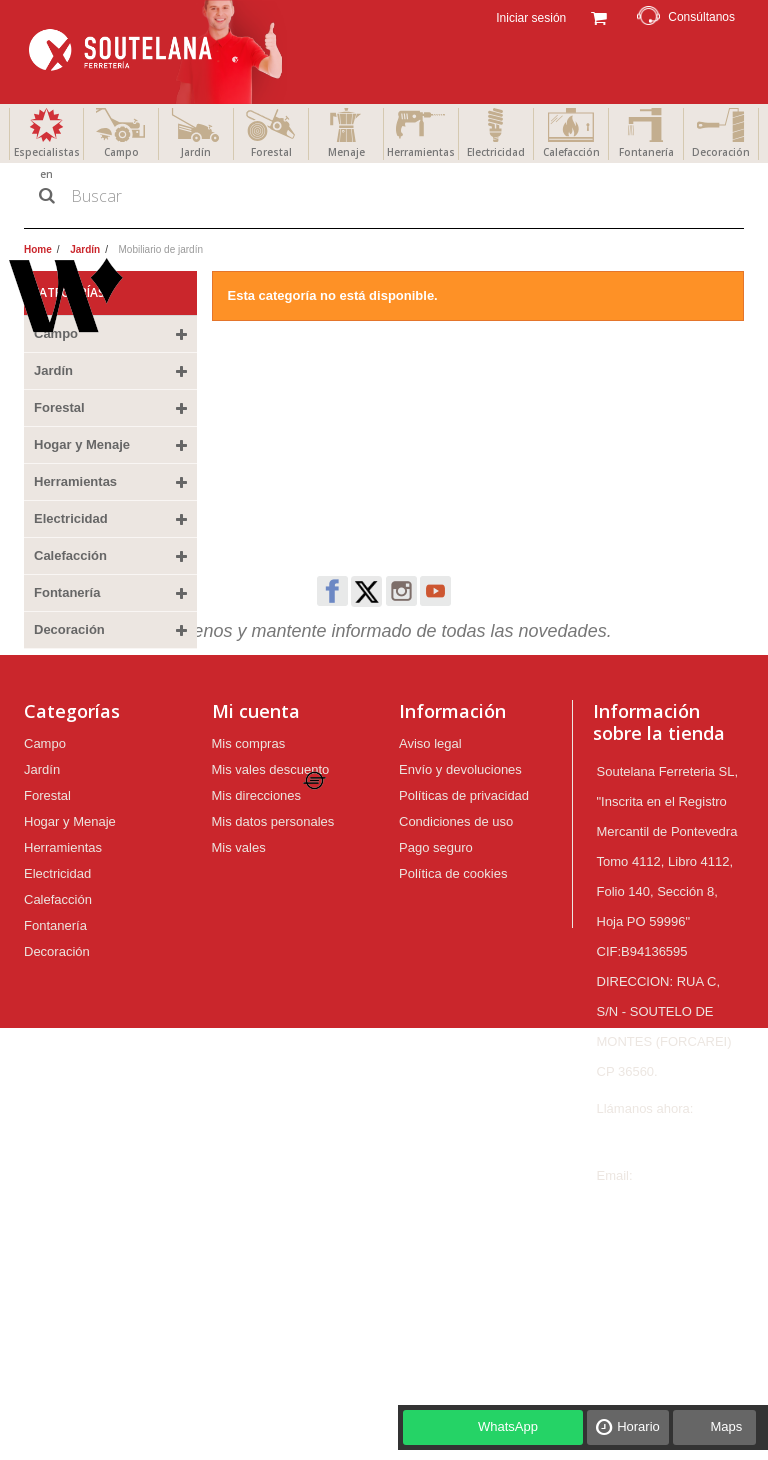 This screenshot has width=768, height=1460. What do you see at coordinates (66, 295) in the screenshot?
I see `open the Wish shopping app` at bounding box center [66, 295].